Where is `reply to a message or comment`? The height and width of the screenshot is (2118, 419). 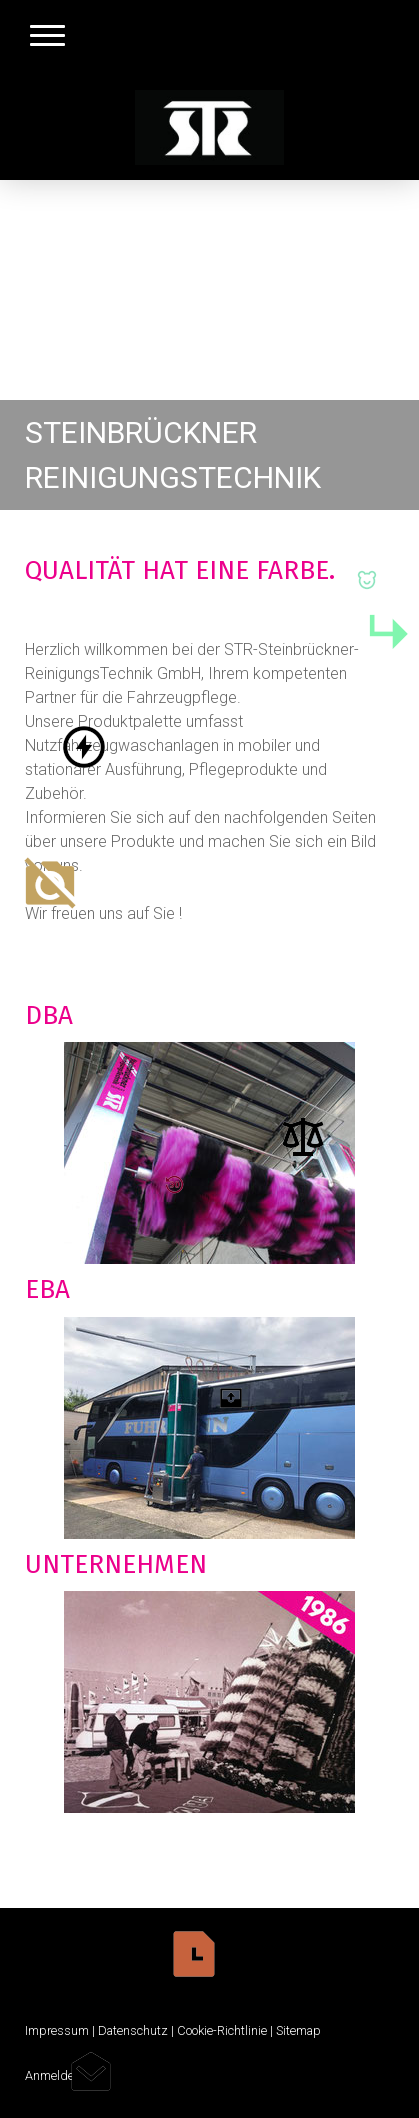
reply to a message or comment is located at coordinates (386, 631).